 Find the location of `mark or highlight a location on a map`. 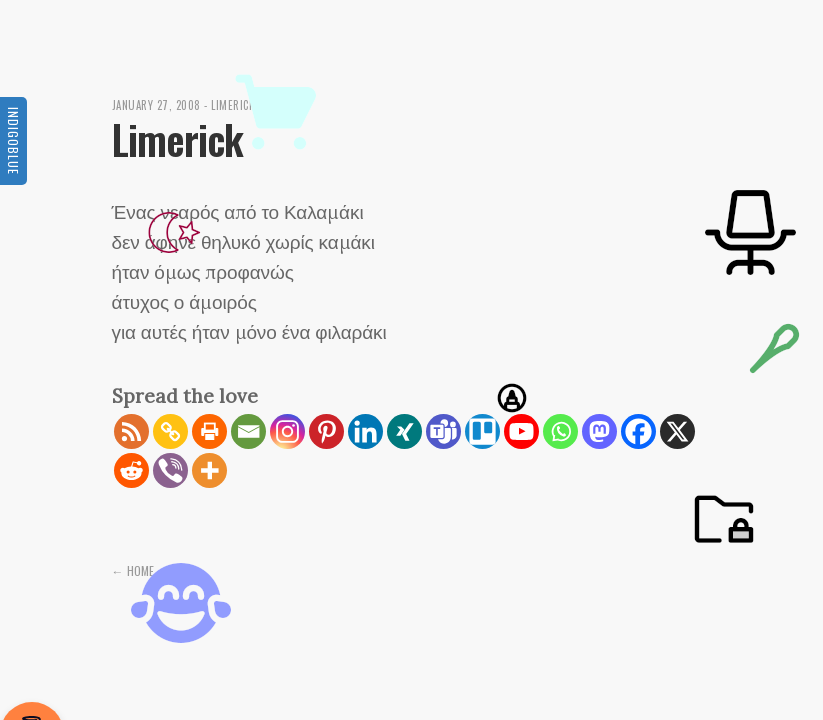

mark or highlight a location on a map is located at coordinates (512, 398).